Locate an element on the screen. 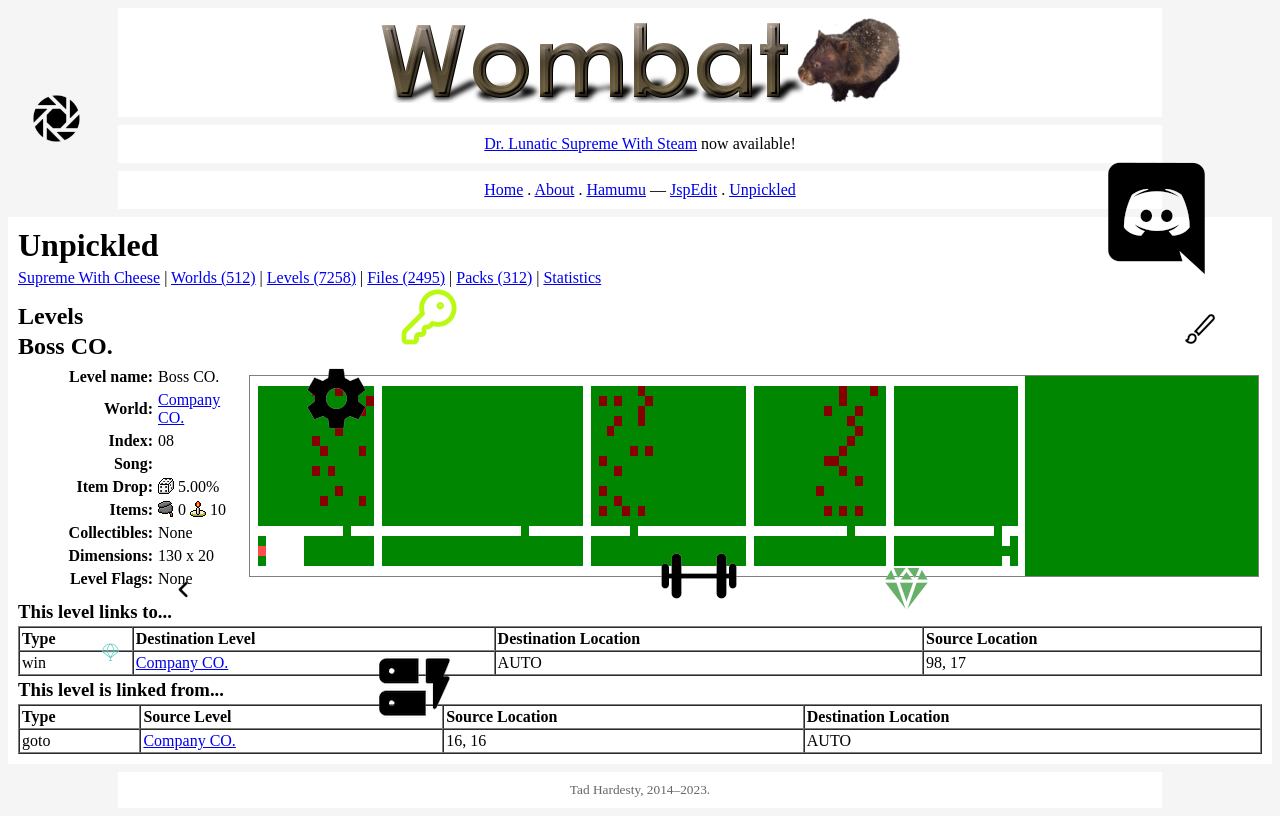  access account security settings is located at coordinates (429, 317).